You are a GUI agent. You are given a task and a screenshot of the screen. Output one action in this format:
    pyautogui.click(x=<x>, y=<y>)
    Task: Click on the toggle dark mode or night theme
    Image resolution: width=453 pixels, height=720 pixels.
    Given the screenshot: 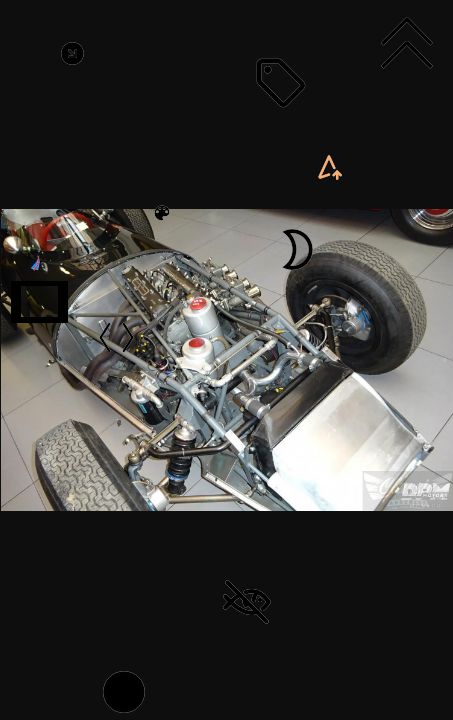 What is the action you would take?
    pyautogui.click(x=296, y=249)
    